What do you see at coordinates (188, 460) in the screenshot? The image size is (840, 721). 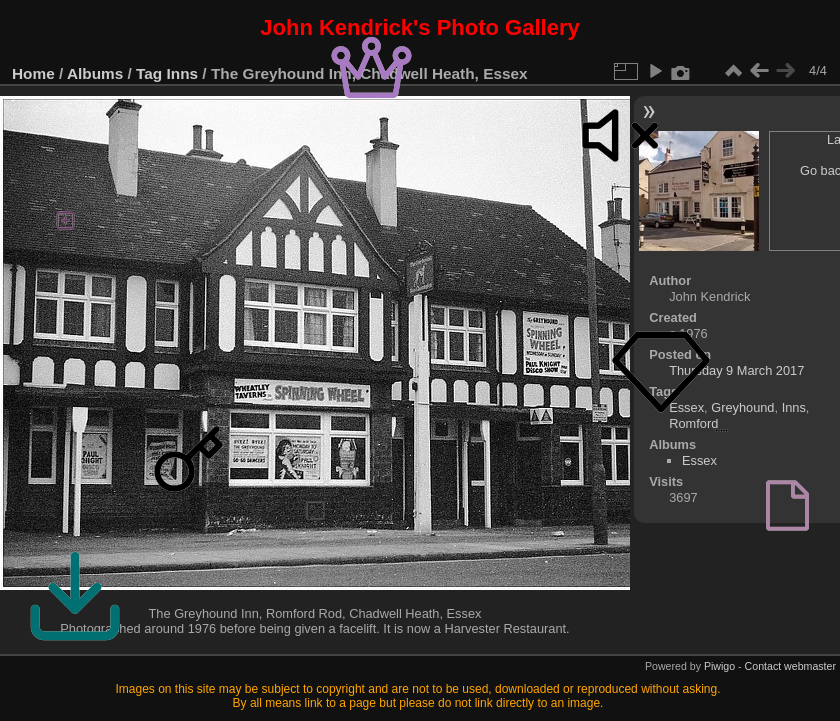 I see `access security or password settings` at bounding box center [188, 460].